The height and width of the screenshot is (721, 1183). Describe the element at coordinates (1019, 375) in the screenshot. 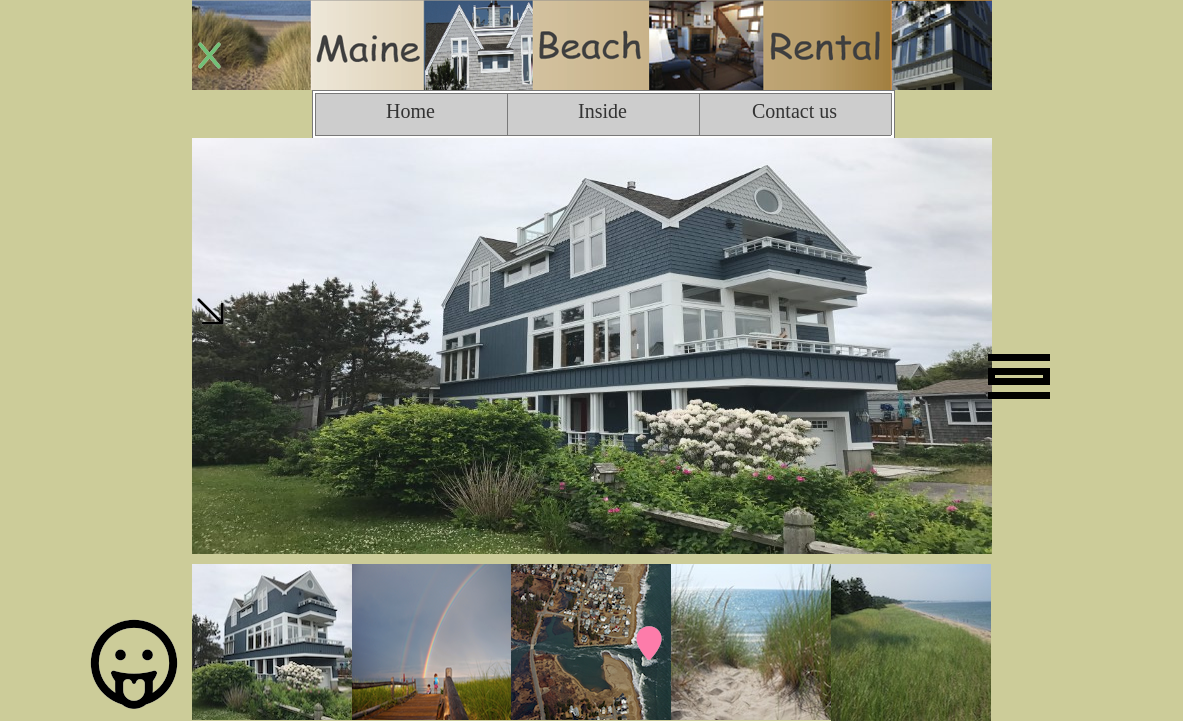

I see `switch to day view in calendar` at that location.